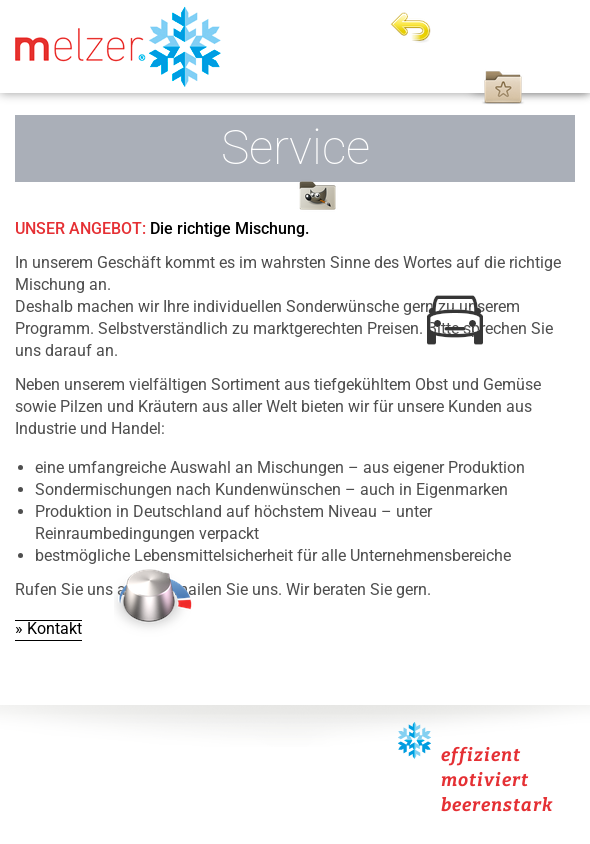 The height and width of the screenshot is (844, 590). Describe the element at coordinates (455, 320) in the screenshot. I see `access travel and transportation emoji` at that location.